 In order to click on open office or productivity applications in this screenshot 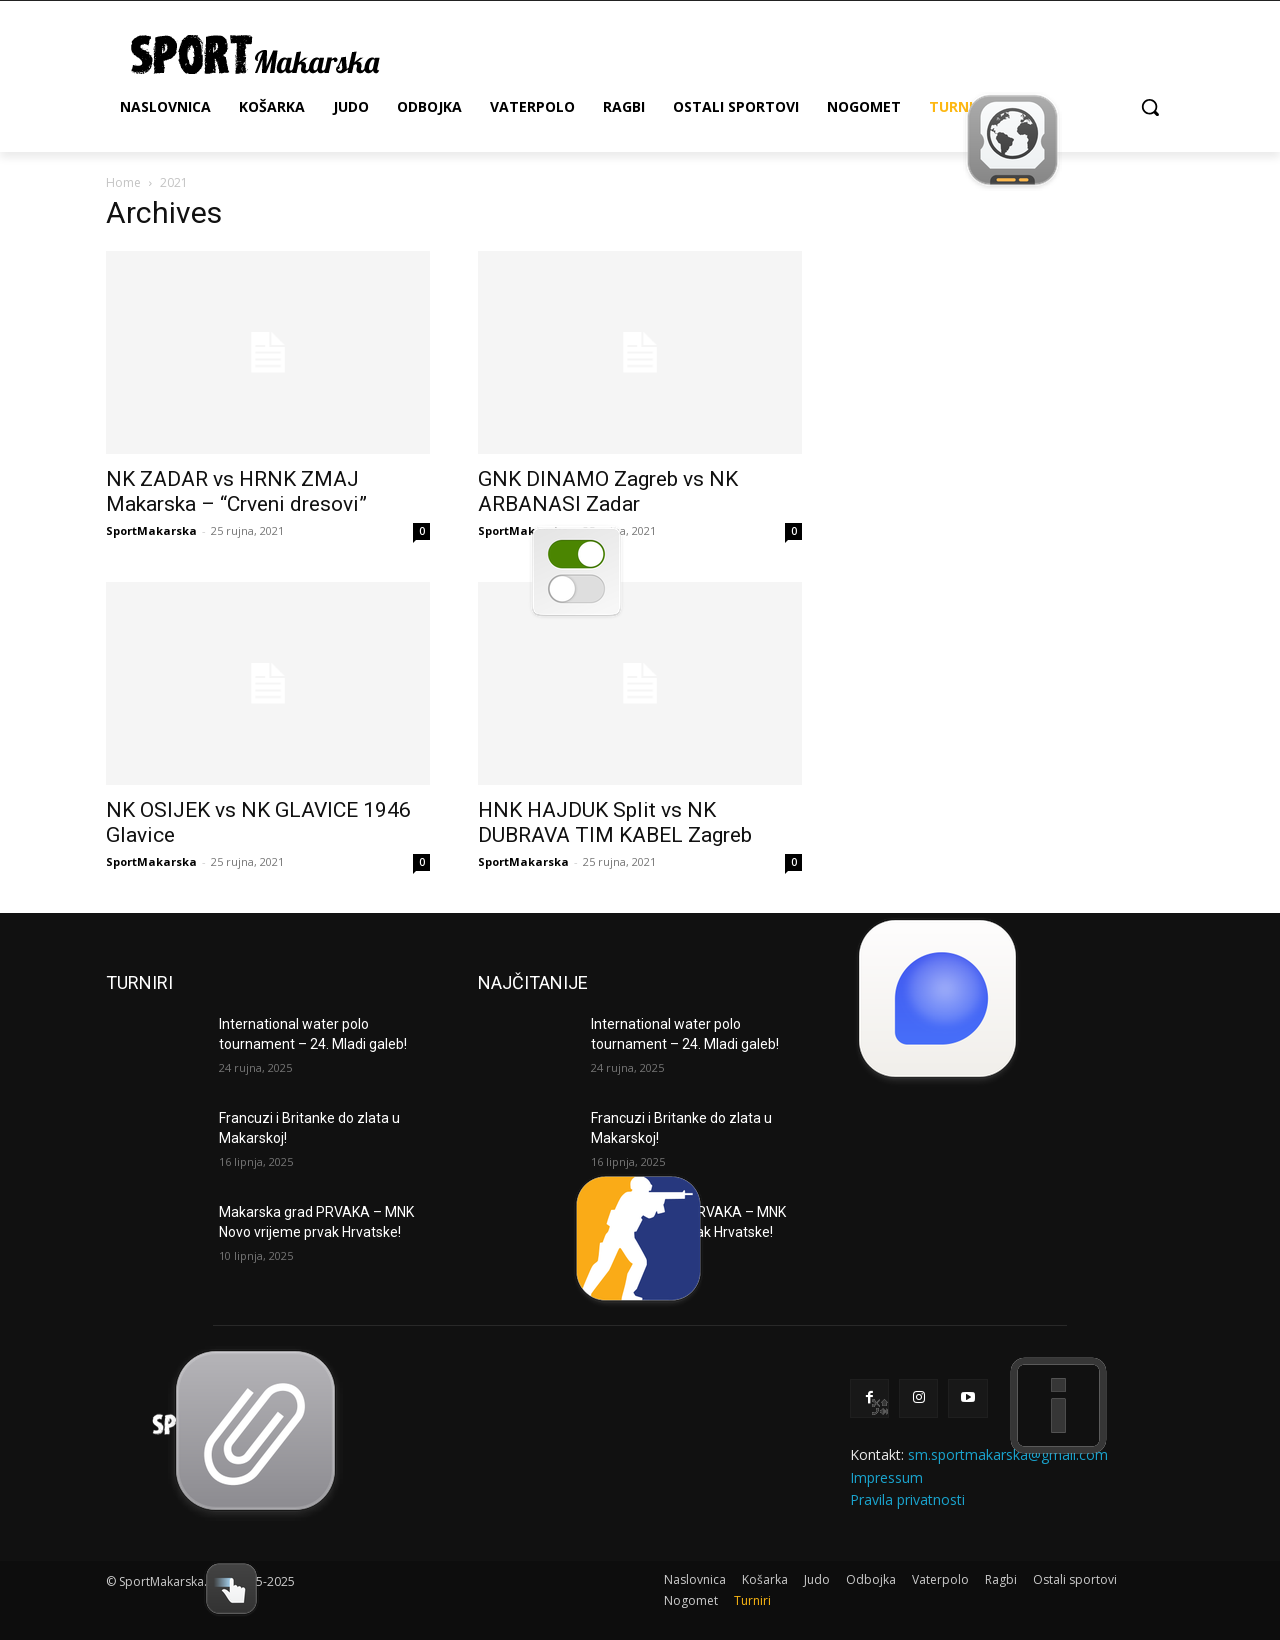, I will do `click(255, 1430)`.